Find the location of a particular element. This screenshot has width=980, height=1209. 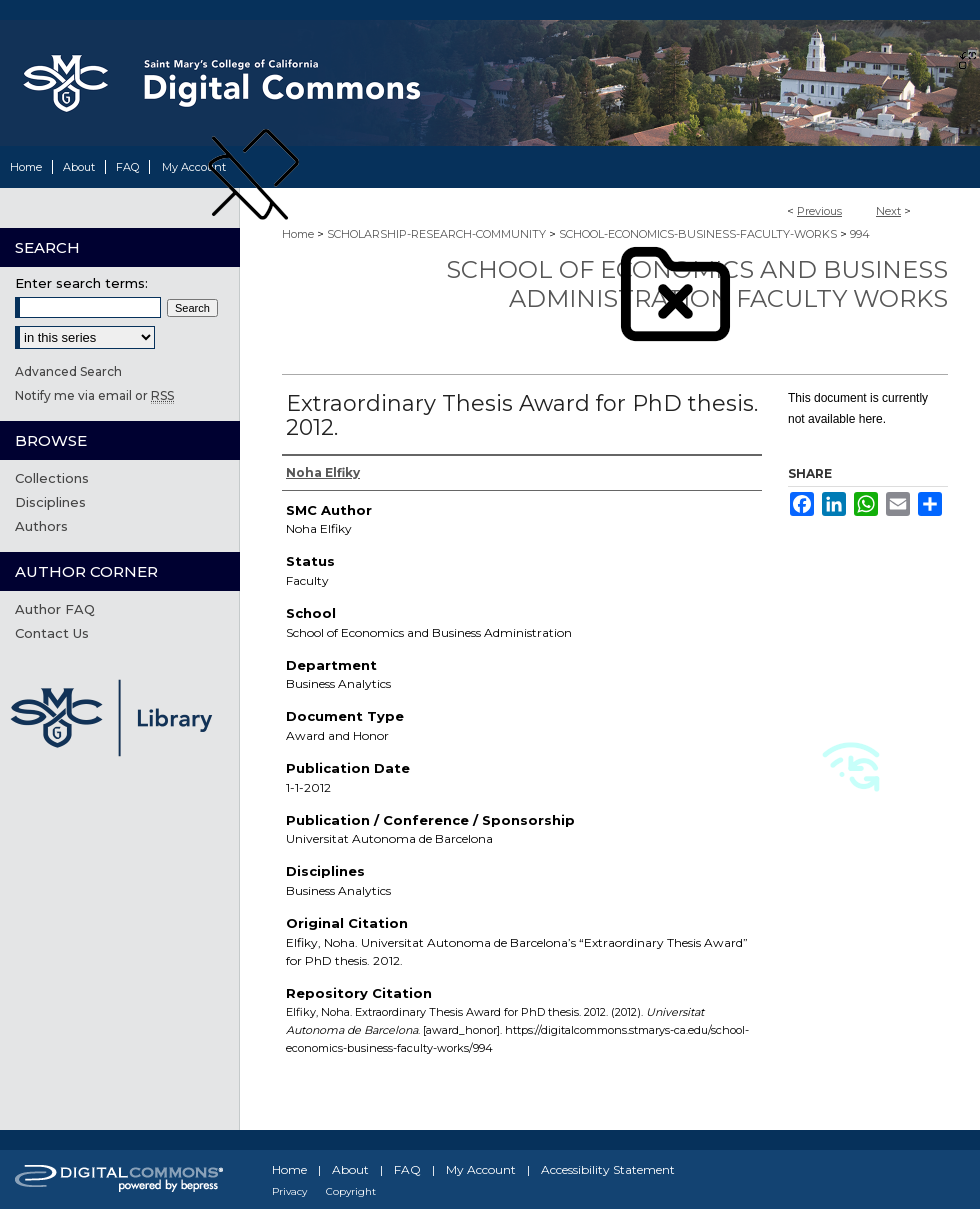

delete a folder is located at coordinates (675, 296).